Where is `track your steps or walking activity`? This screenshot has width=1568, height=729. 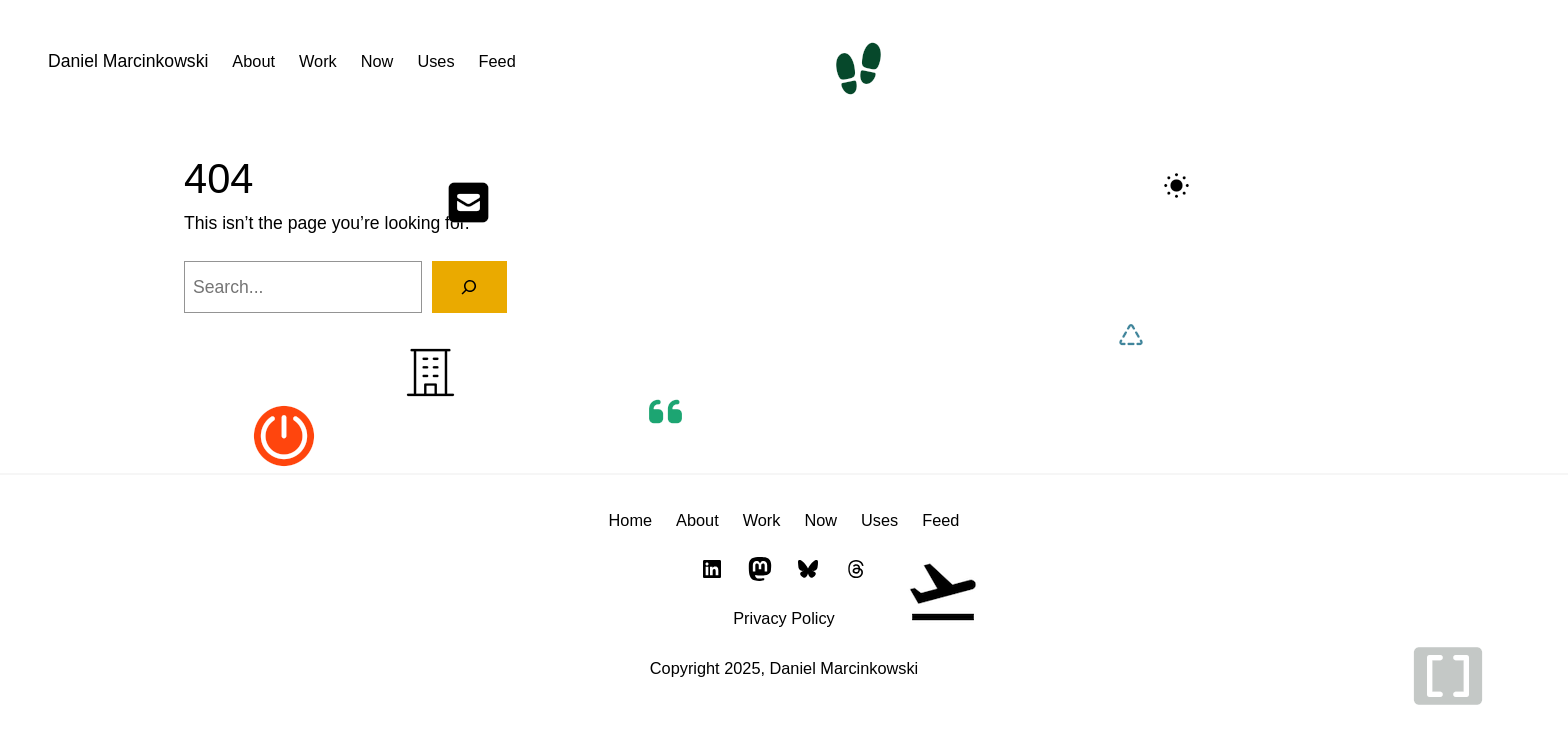
track your steps or walking activity is located at coordinates (858, 68).